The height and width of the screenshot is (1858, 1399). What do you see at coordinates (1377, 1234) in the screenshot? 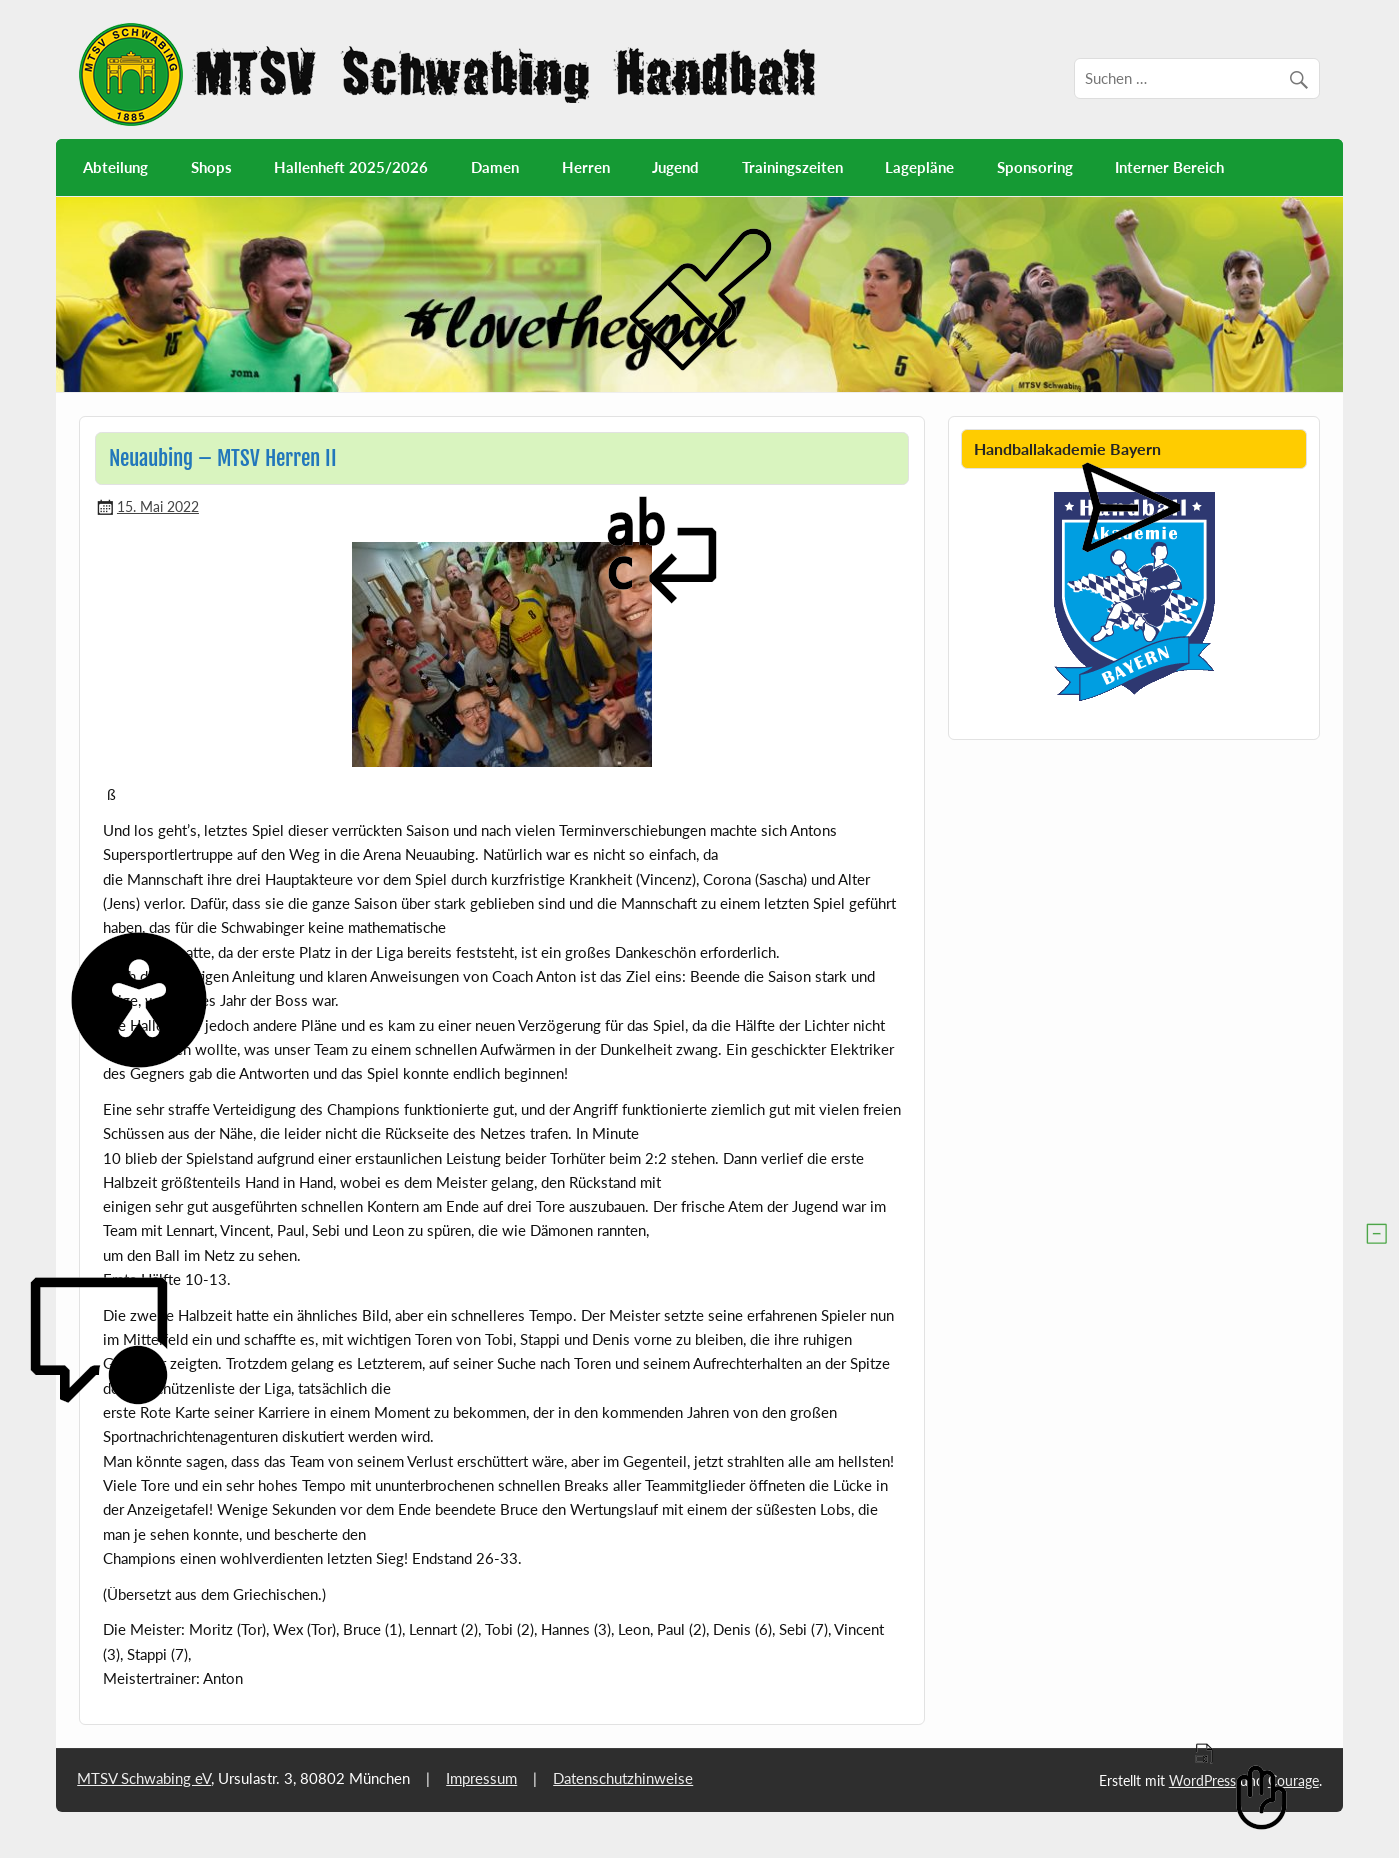
I see `remove item from diff comparison` at bounding box center [1377, 1234].